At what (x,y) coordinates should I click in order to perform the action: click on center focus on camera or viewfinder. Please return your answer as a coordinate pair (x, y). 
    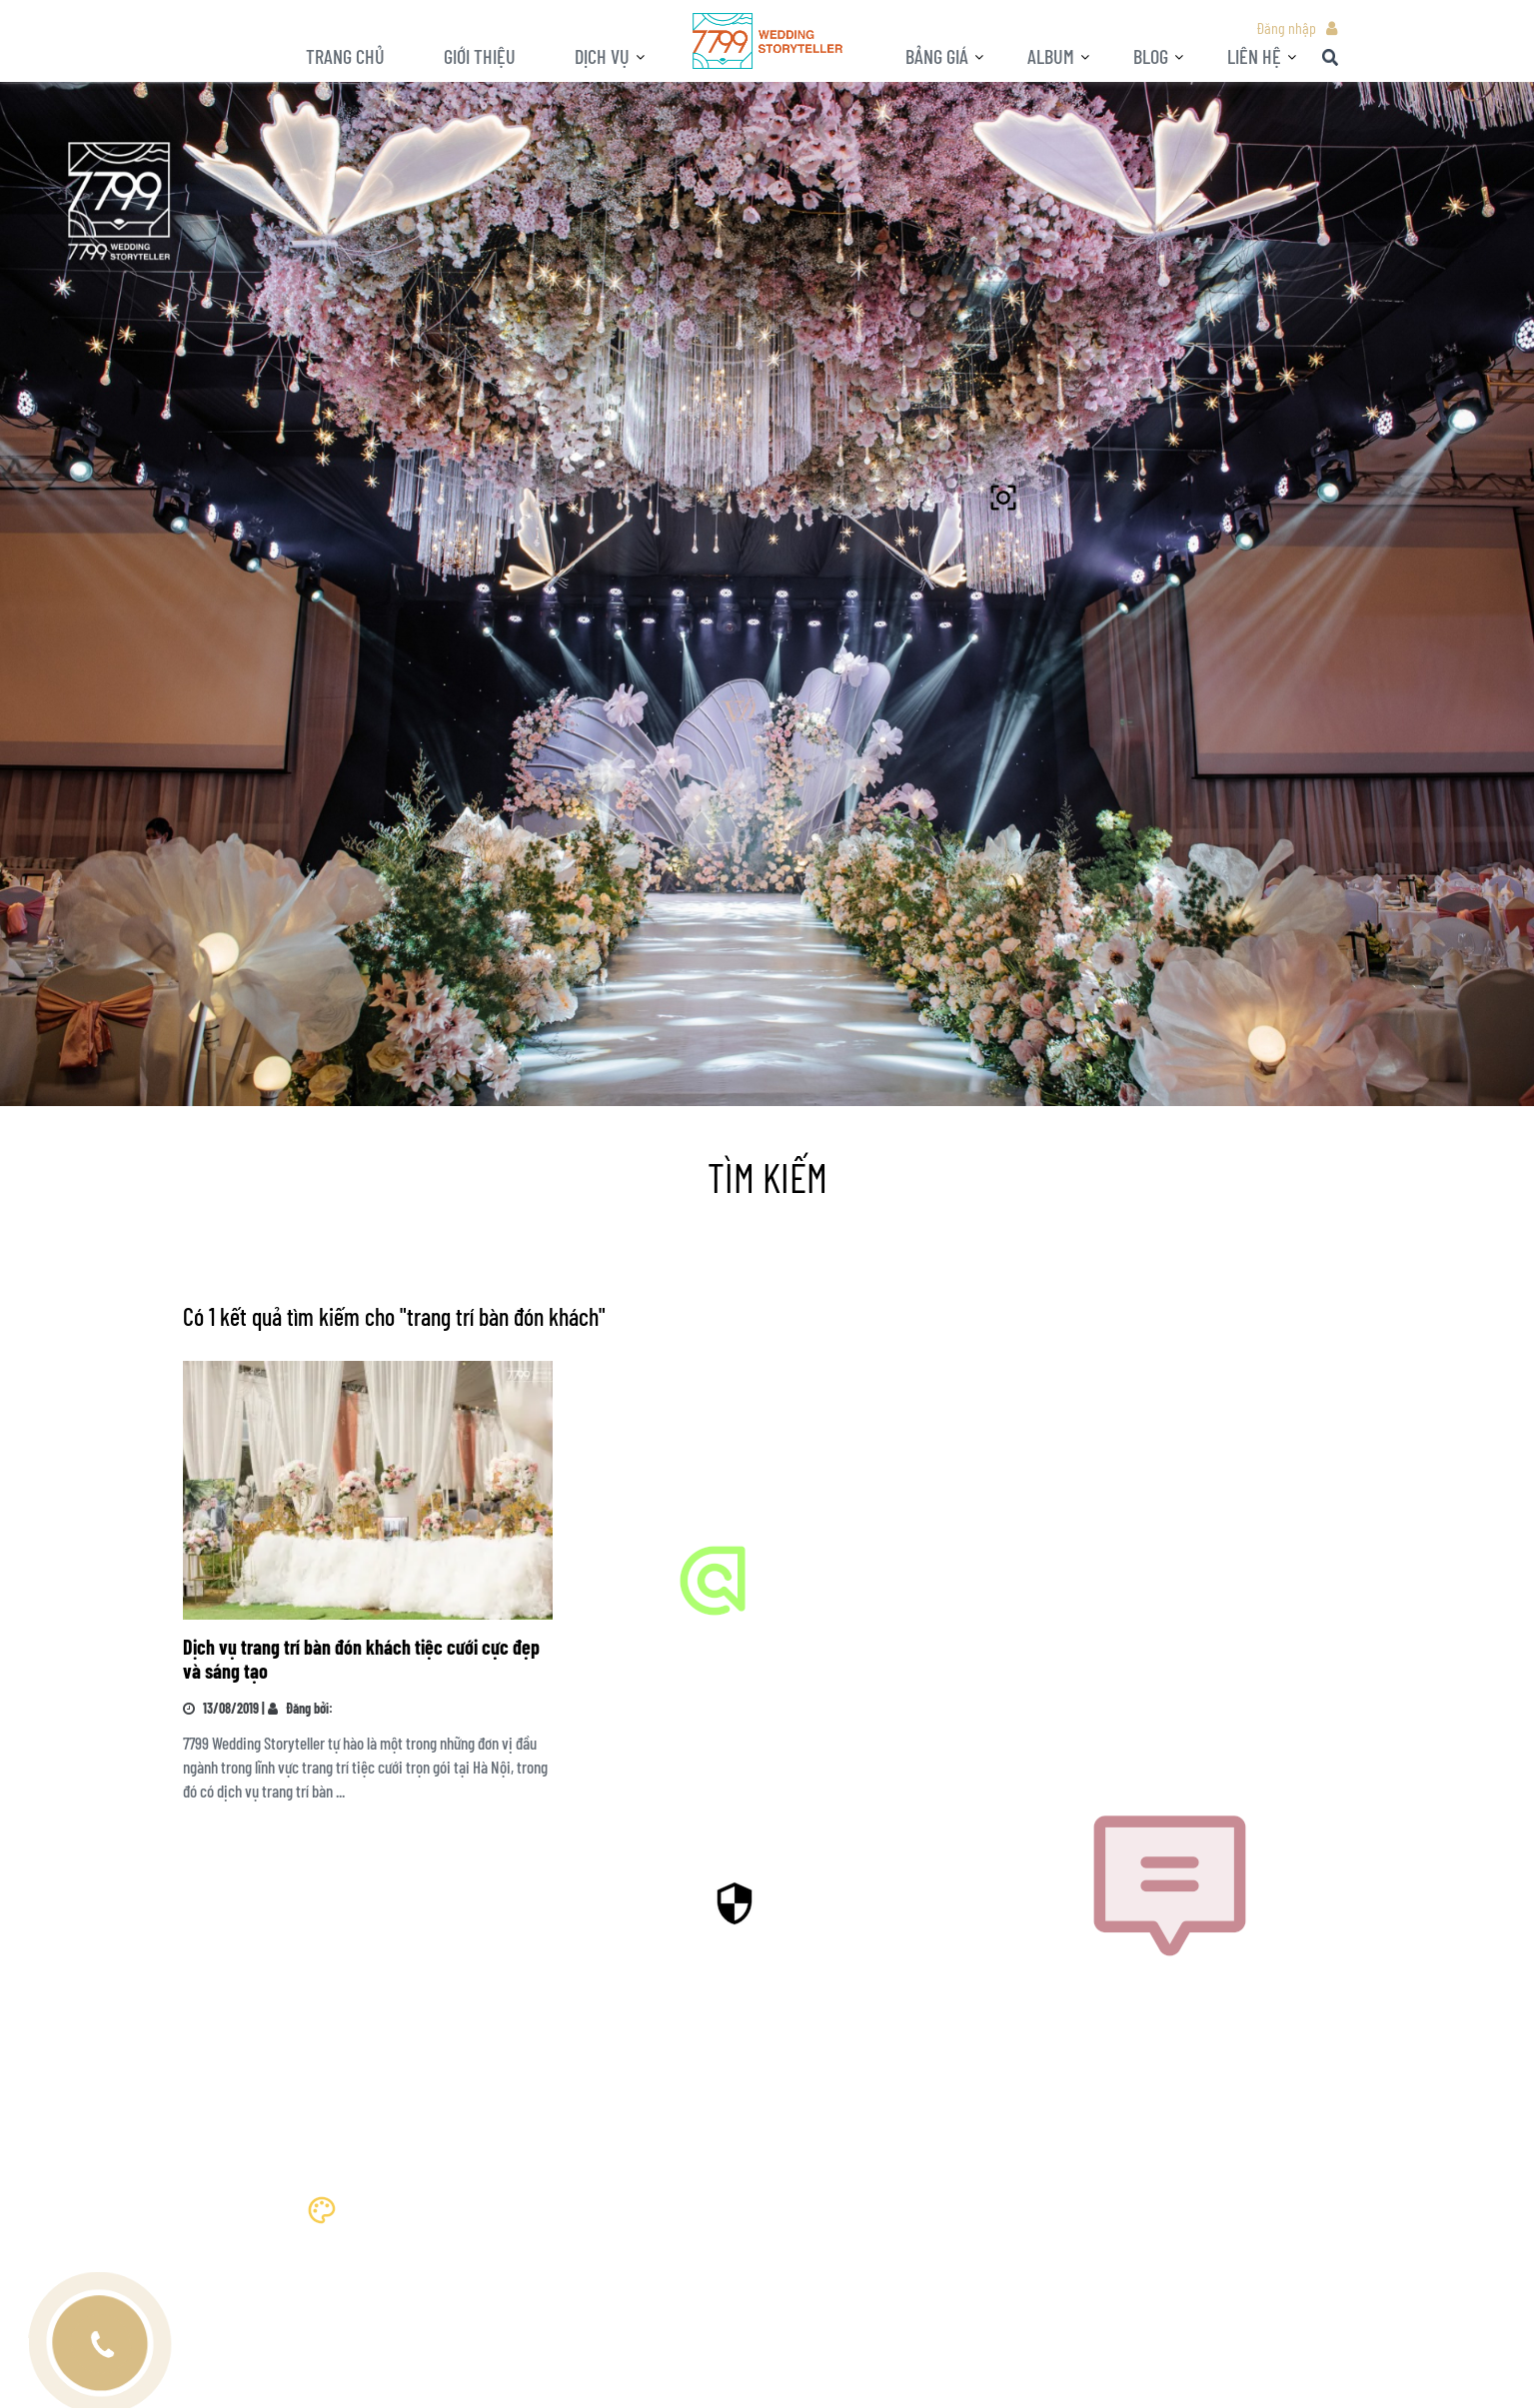
    Looking at the image, I should click on (1003, 498).